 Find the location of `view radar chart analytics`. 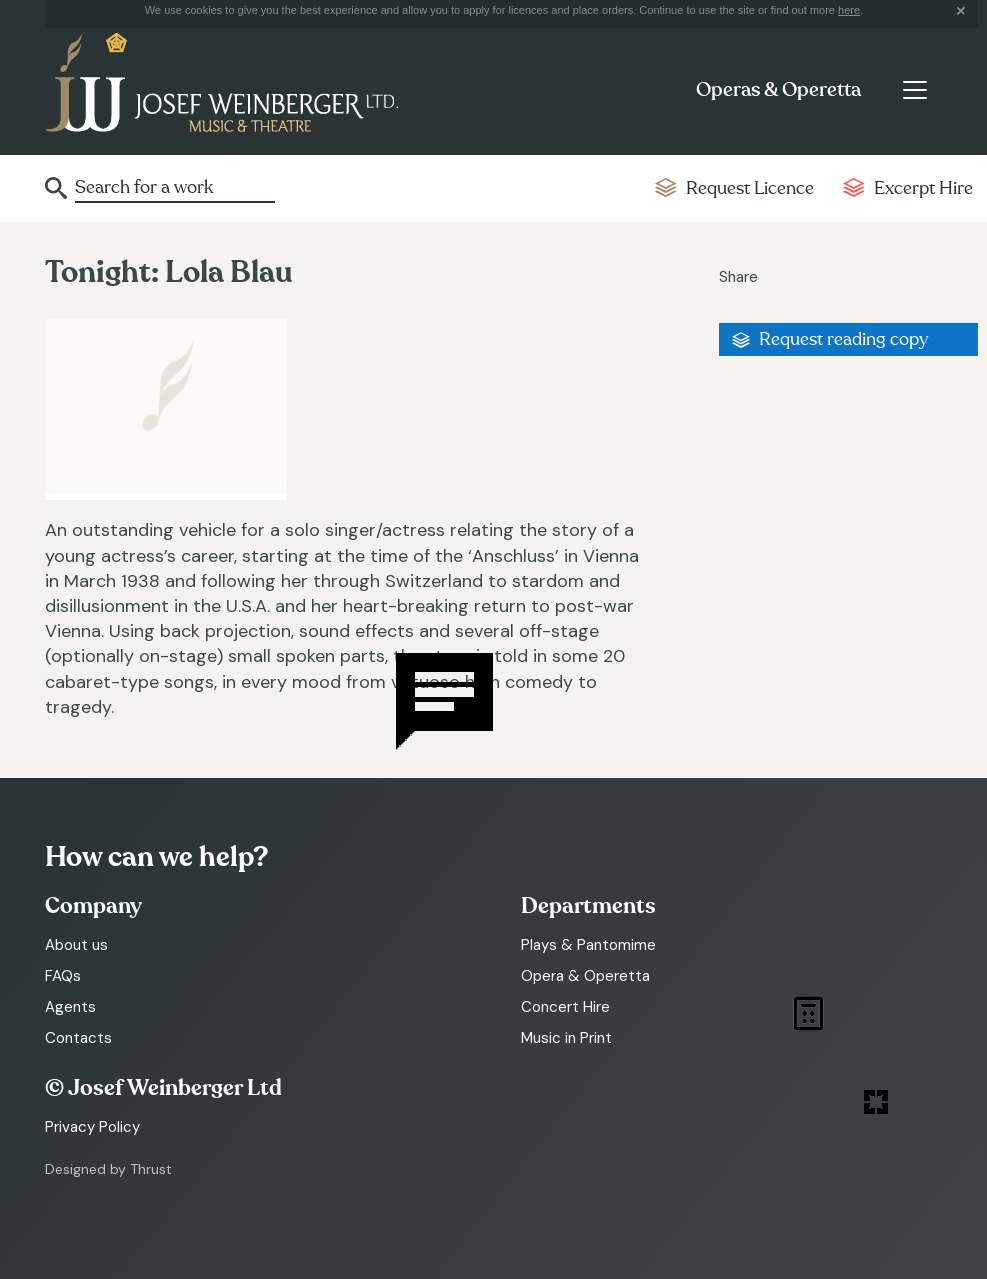

view radar chart analytics is located at coordinates (116, 42).